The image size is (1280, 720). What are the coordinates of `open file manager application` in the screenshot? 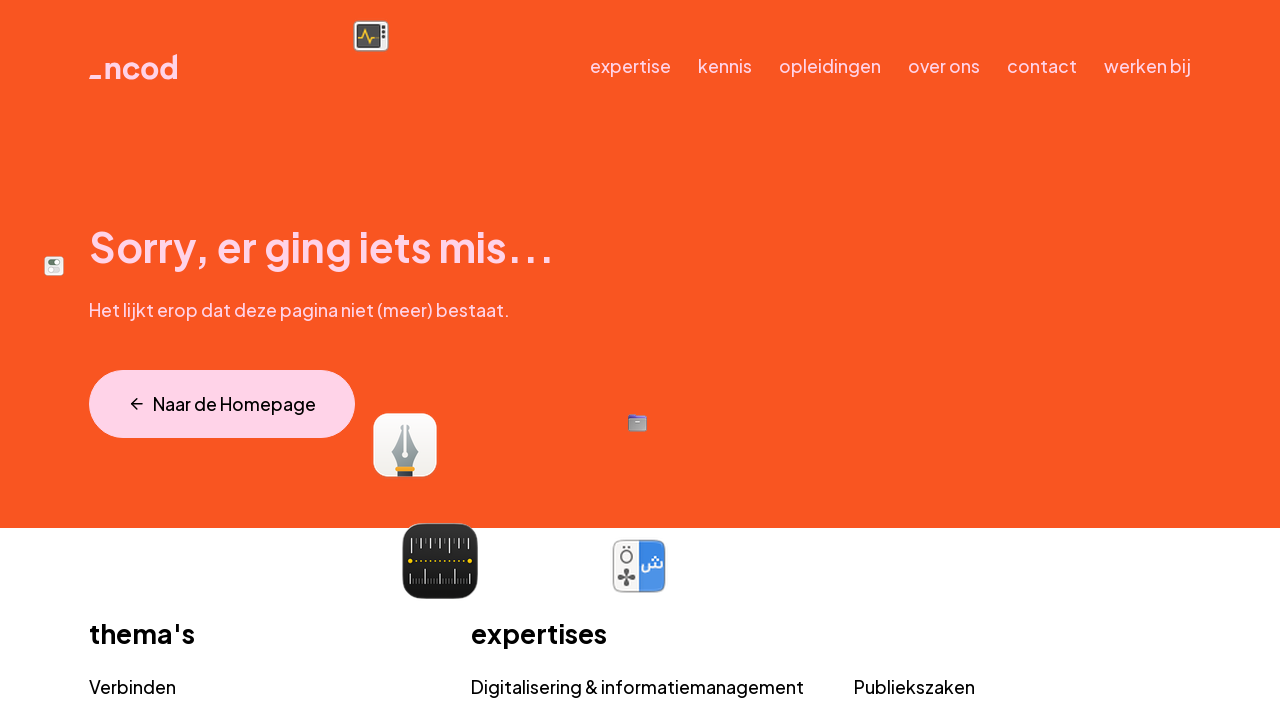 It's located at (637, 422).